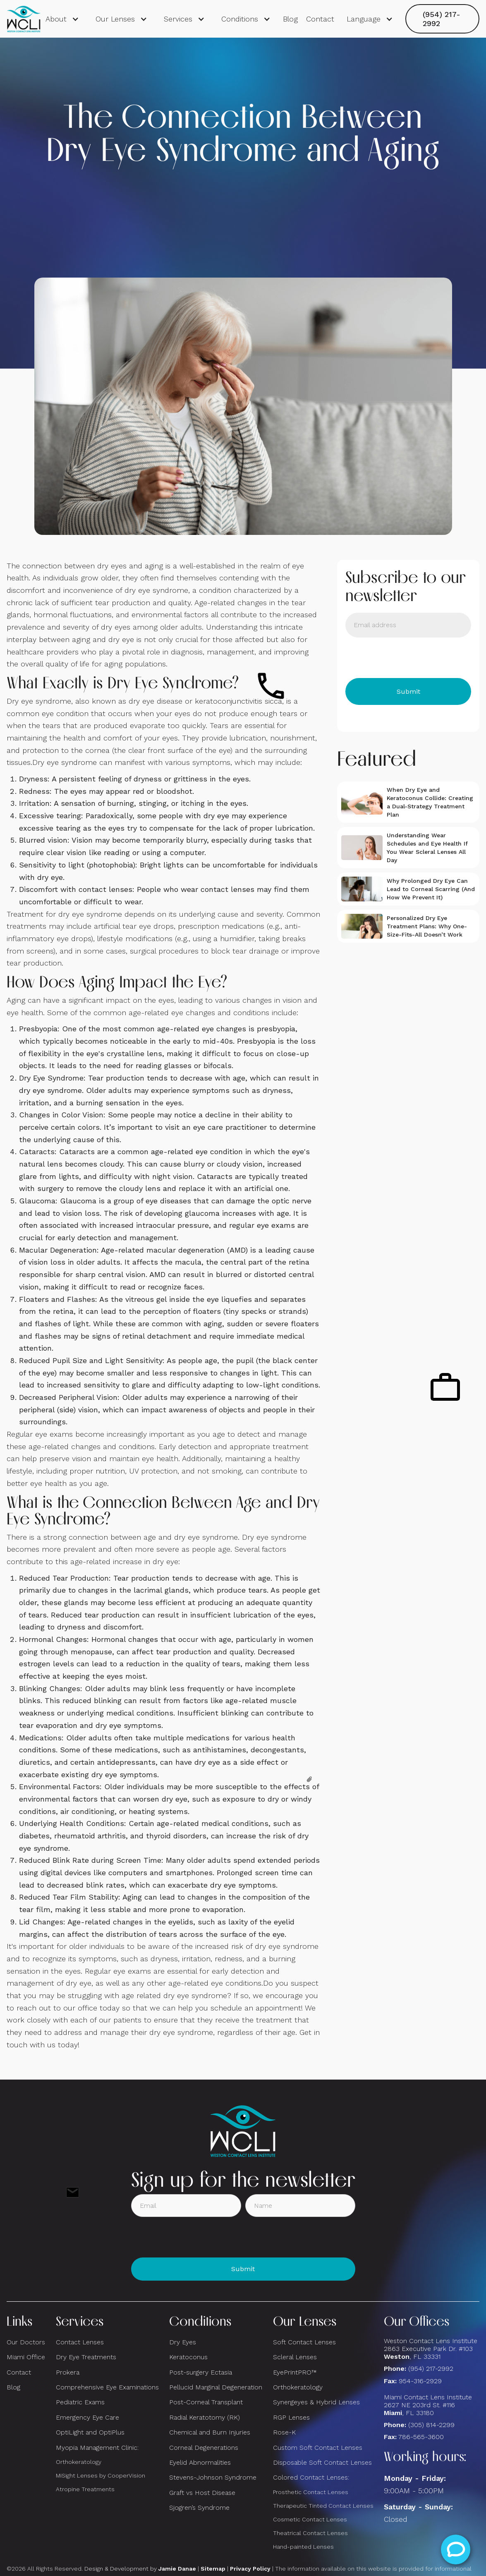 Image resolution: width=486 pixels, height=2576 pixels. I want to click on open your email inbox, so click(72, 2192).